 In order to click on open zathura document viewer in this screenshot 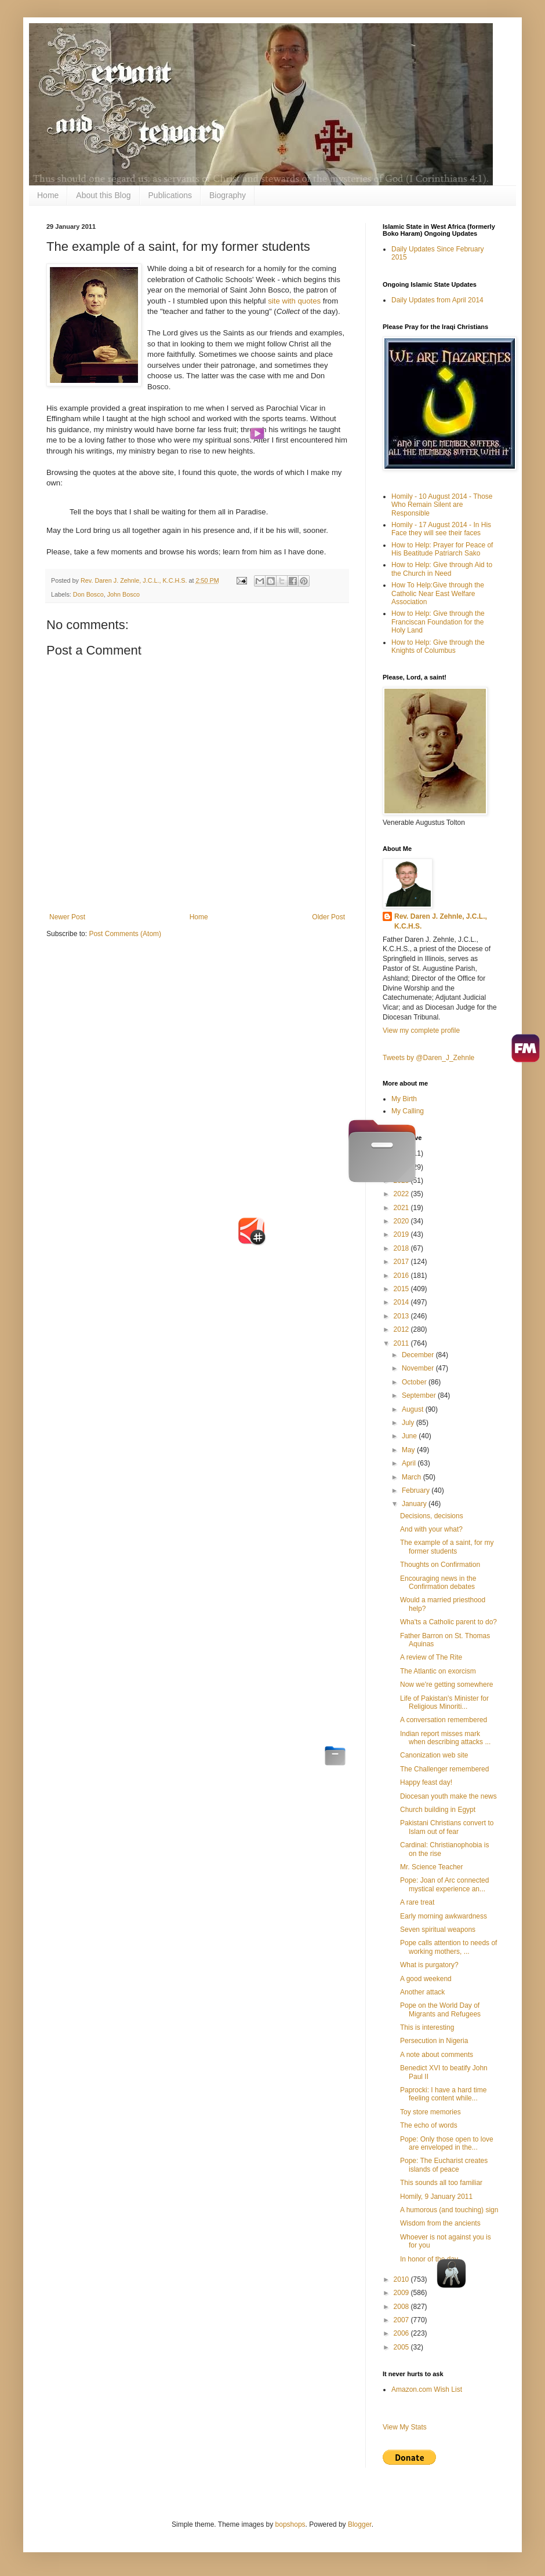, I will do `click(251, 1230)`.